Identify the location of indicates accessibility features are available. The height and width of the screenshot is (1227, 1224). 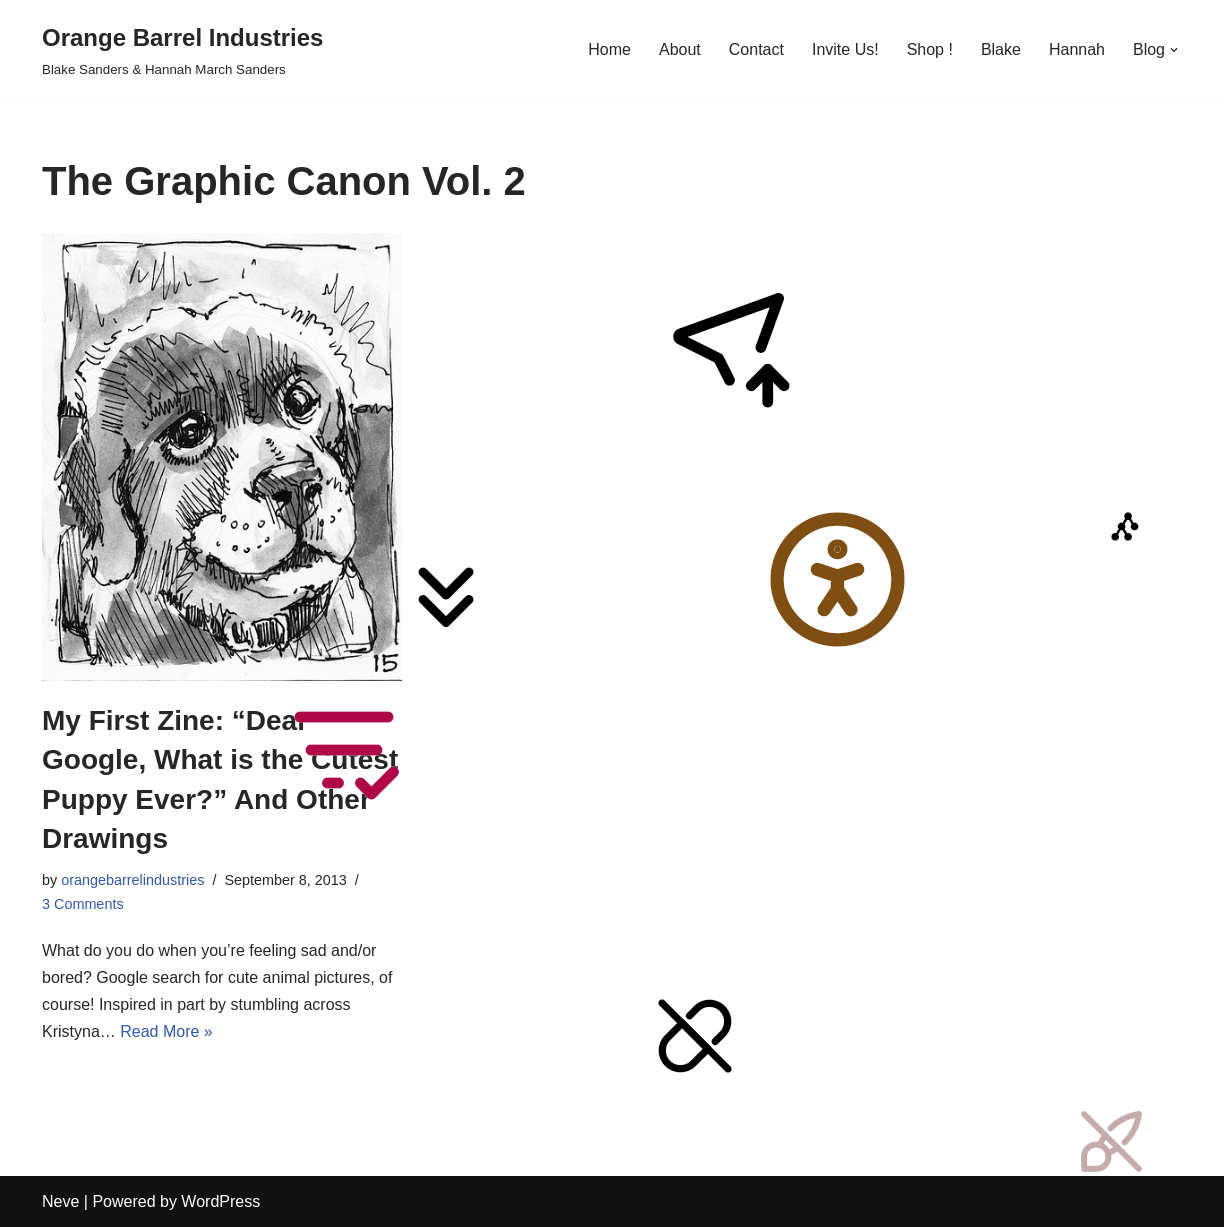
(837, 579).